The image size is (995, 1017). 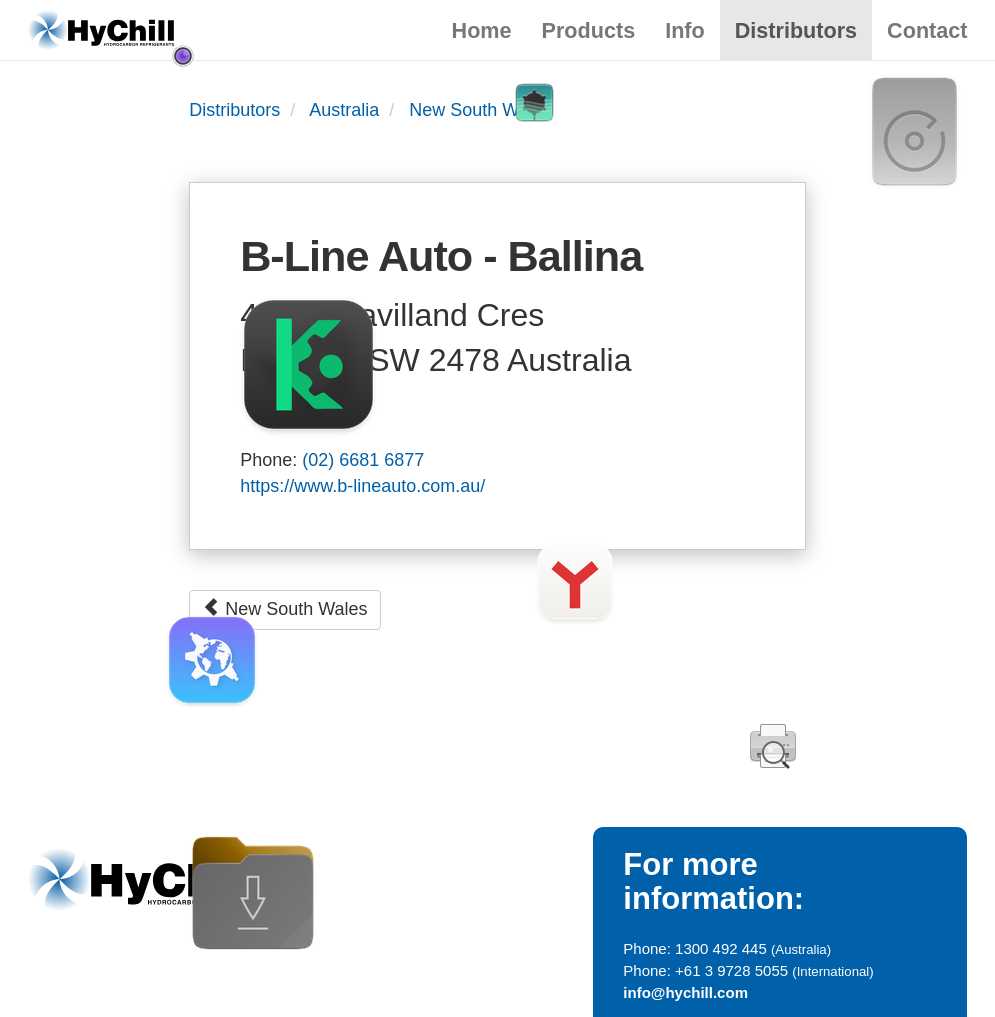 What do you see at coordinates (253, 893) in the screenshot?
I see `open downloads folder` at bounding box center [253, 893].